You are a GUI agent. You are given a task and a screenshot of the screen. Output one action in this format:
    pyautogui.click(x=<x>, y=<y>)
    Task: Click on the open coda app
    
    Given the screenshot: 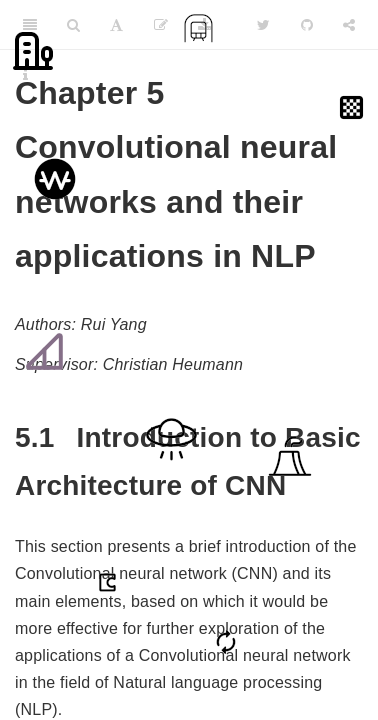 What is the action you would take?
    pyautogui.click(x=107, y=582)
    